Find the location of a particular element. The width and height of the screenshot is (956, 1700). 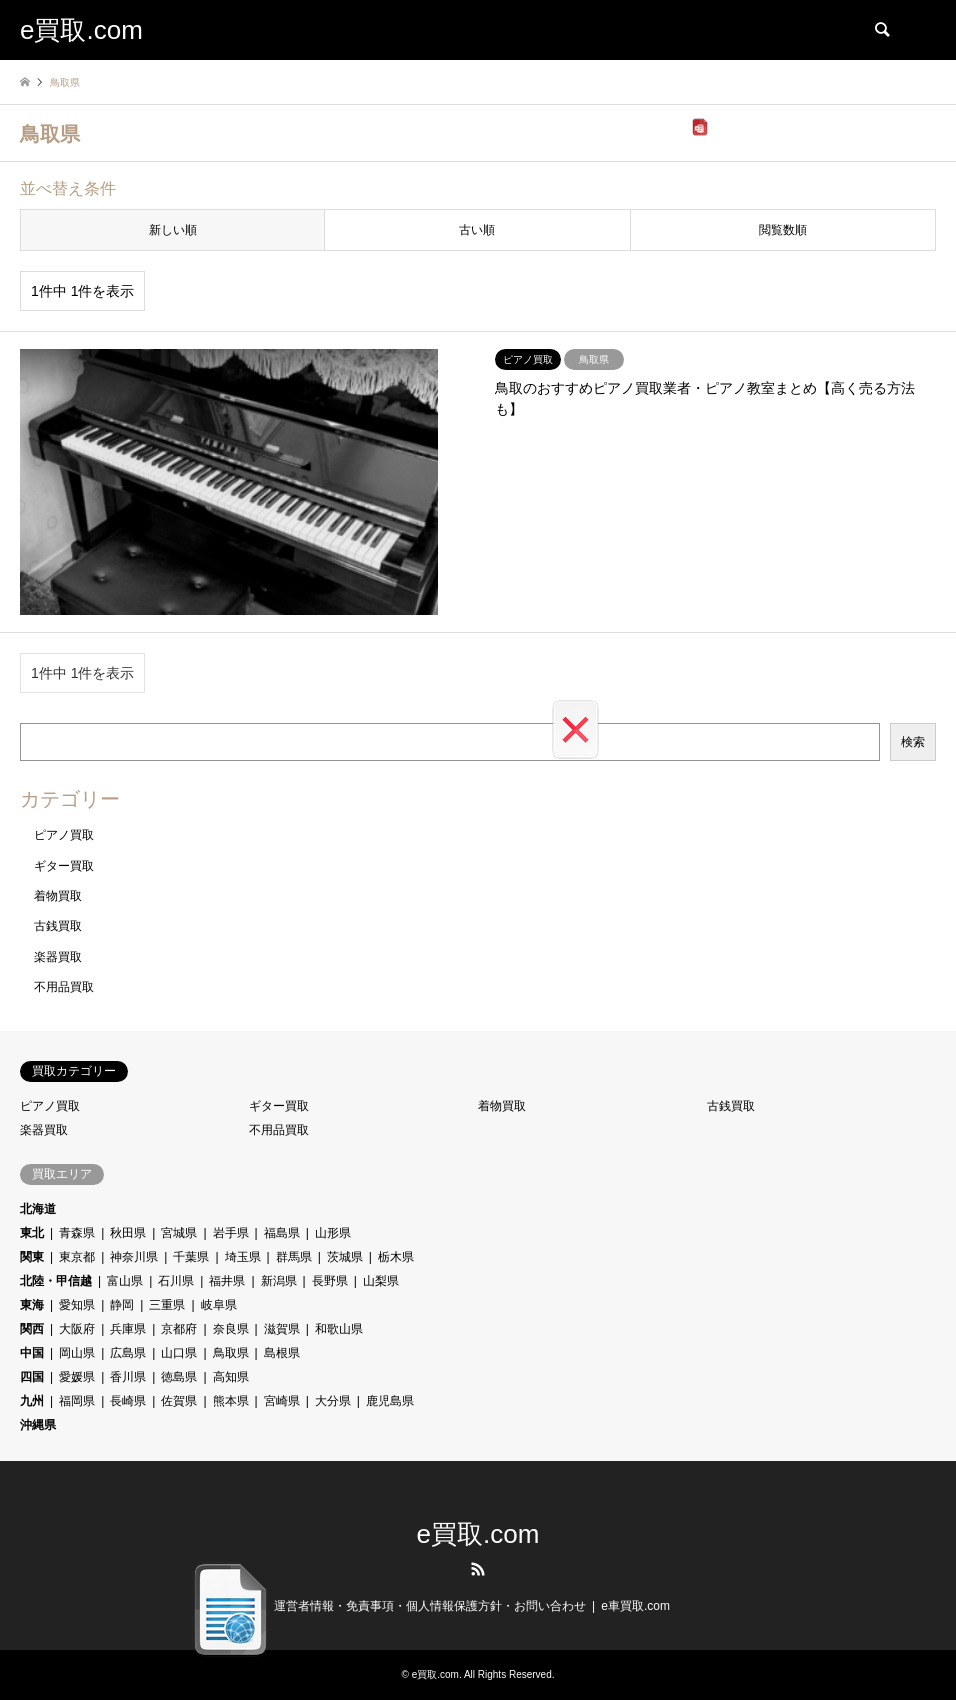

a web document or HTML file created in LibreOffice is located at coordinates (230, 1609).